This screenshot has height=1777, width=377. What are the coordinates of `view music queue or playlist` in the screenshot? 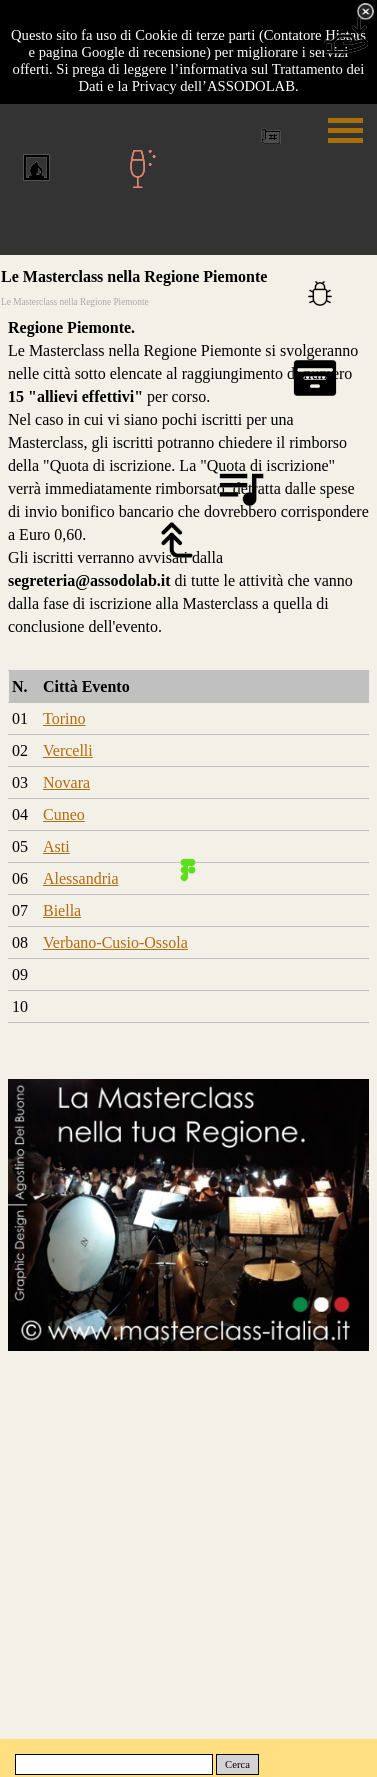 It's located at (240, 487).